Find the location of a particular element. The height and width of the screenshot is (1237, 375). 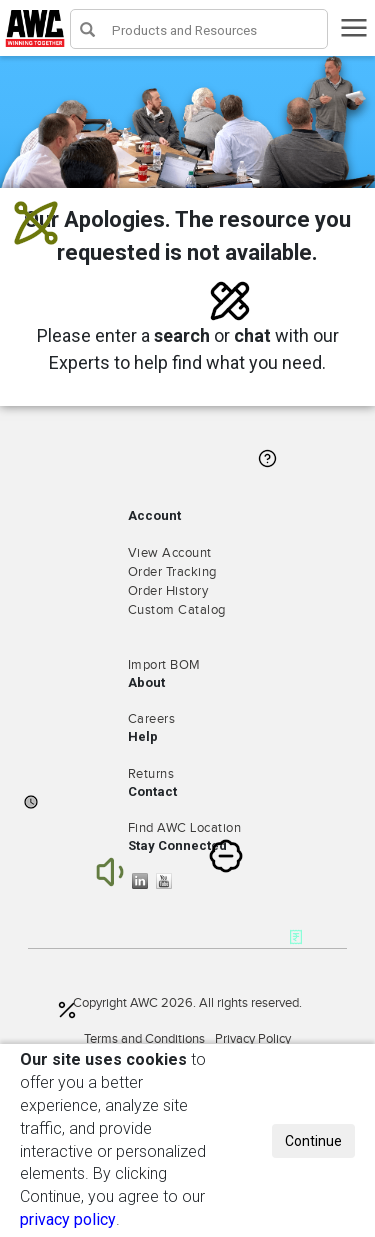

view time or clock settings is located at coordinates (31, 802).